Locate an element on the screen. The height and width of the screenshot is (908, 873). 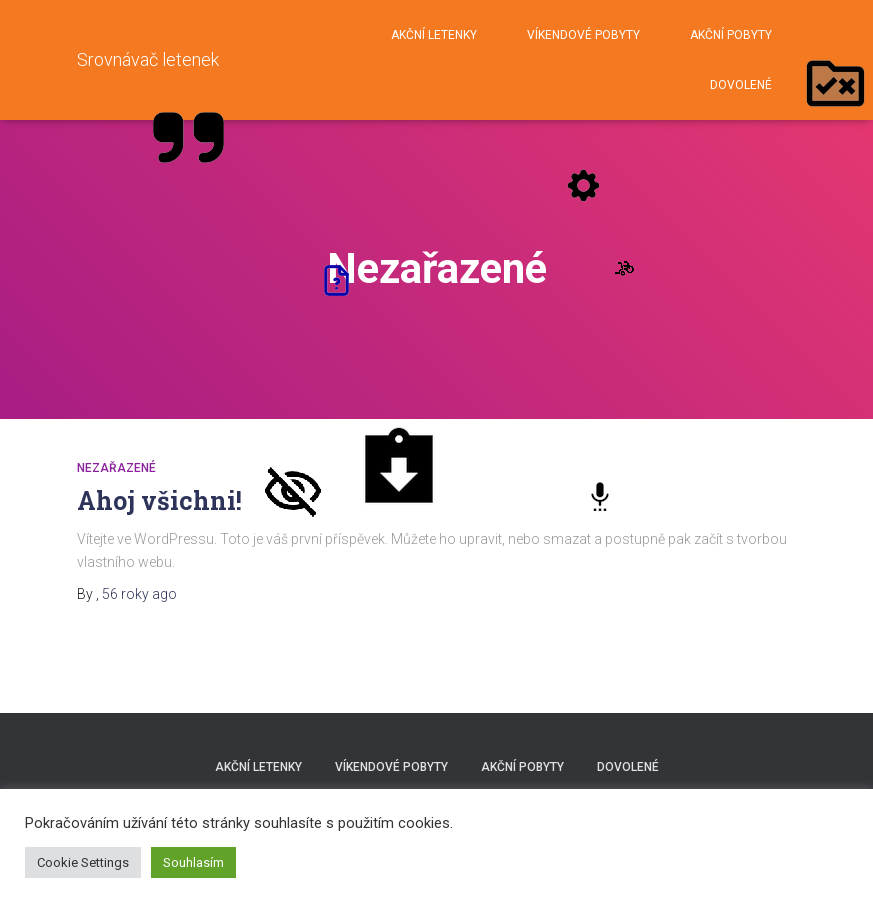
hide password or sensitive content is located at coordinates (293, 492).